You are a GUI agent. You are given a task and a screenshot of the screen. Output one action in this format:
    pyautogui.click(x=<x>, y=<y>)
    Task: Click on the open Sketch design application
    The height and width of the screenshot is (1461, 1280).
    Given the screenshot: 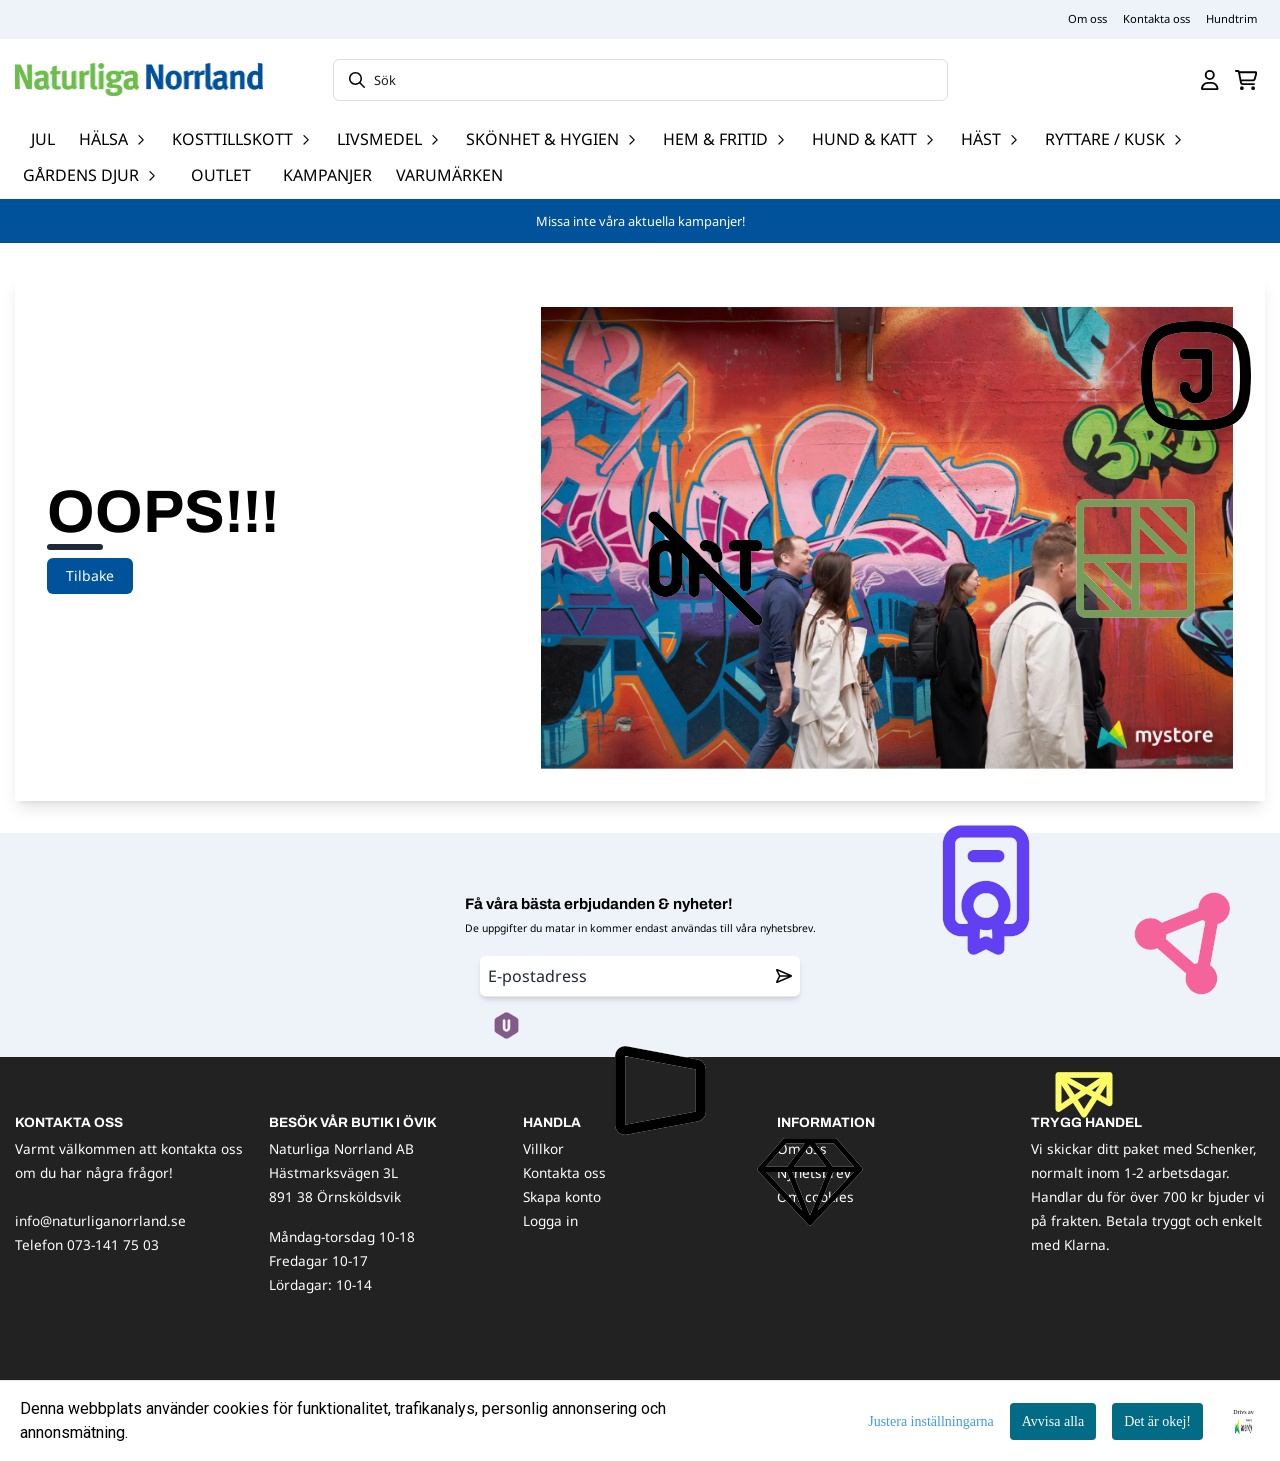 What is the action you would take?
    pyautogui.click(x=810, y=1180)
    